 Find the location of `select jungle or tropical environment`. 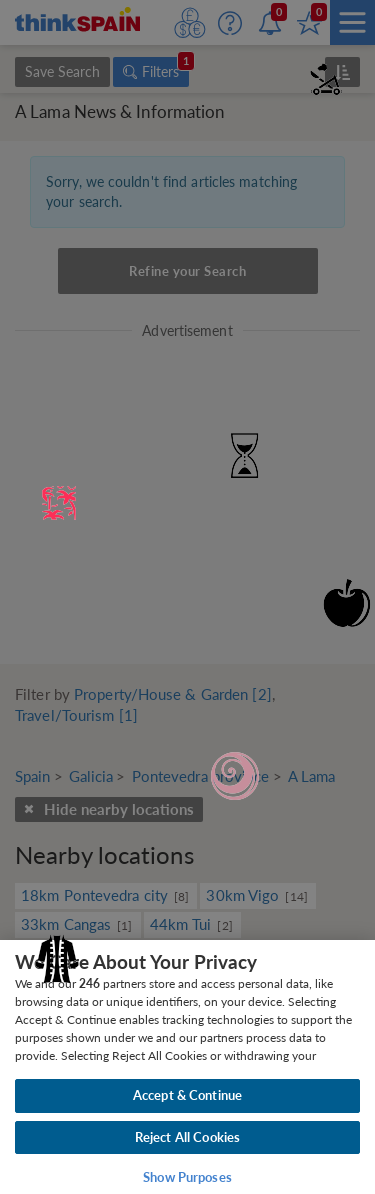

select jungle or tropical environment is located at coordinates (59, 503).